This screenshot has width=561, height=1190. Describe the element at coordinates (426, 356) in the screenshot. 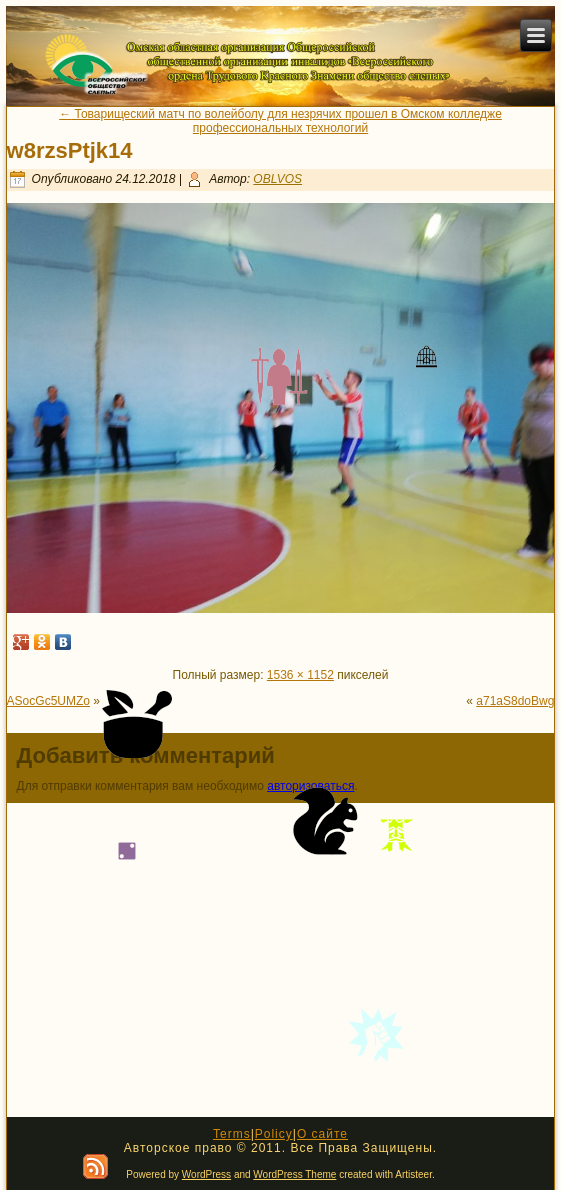

I see `bird cage item or decoration in a game inventory` at that location.